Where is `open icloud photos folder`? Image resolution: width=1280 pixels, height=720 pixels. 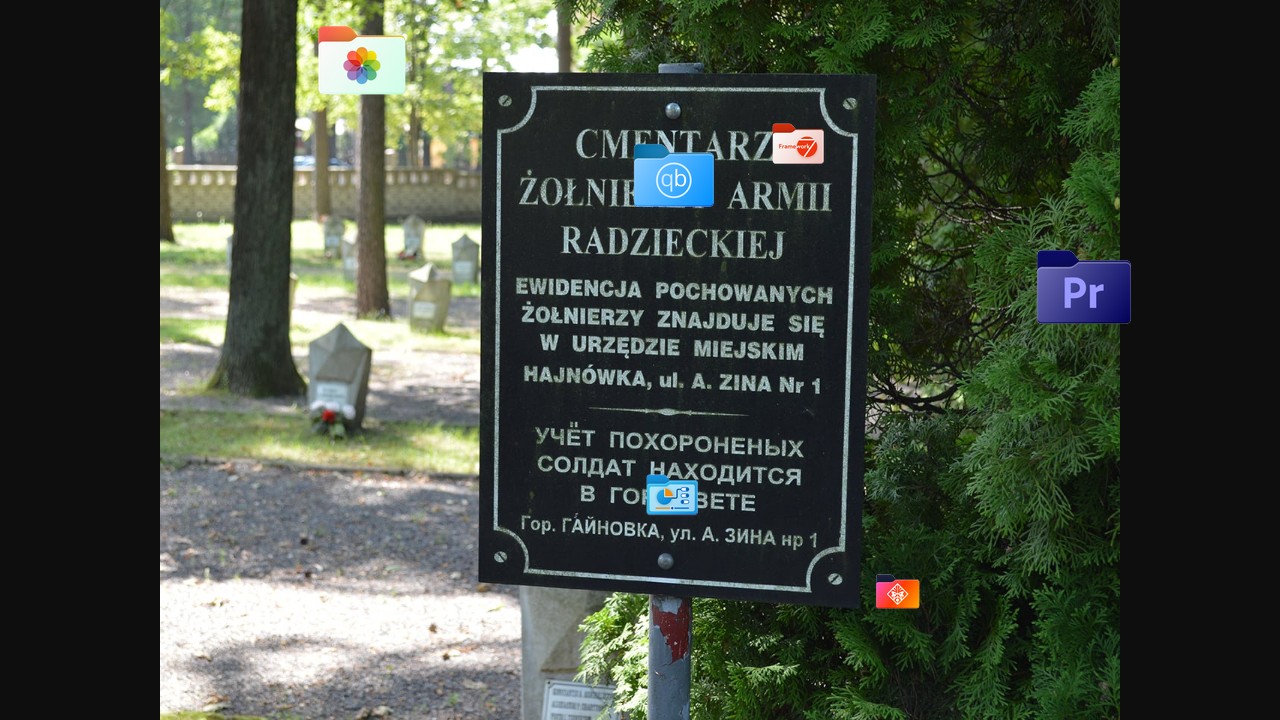
open icloud photos folder is located at coordinates (361, 62).